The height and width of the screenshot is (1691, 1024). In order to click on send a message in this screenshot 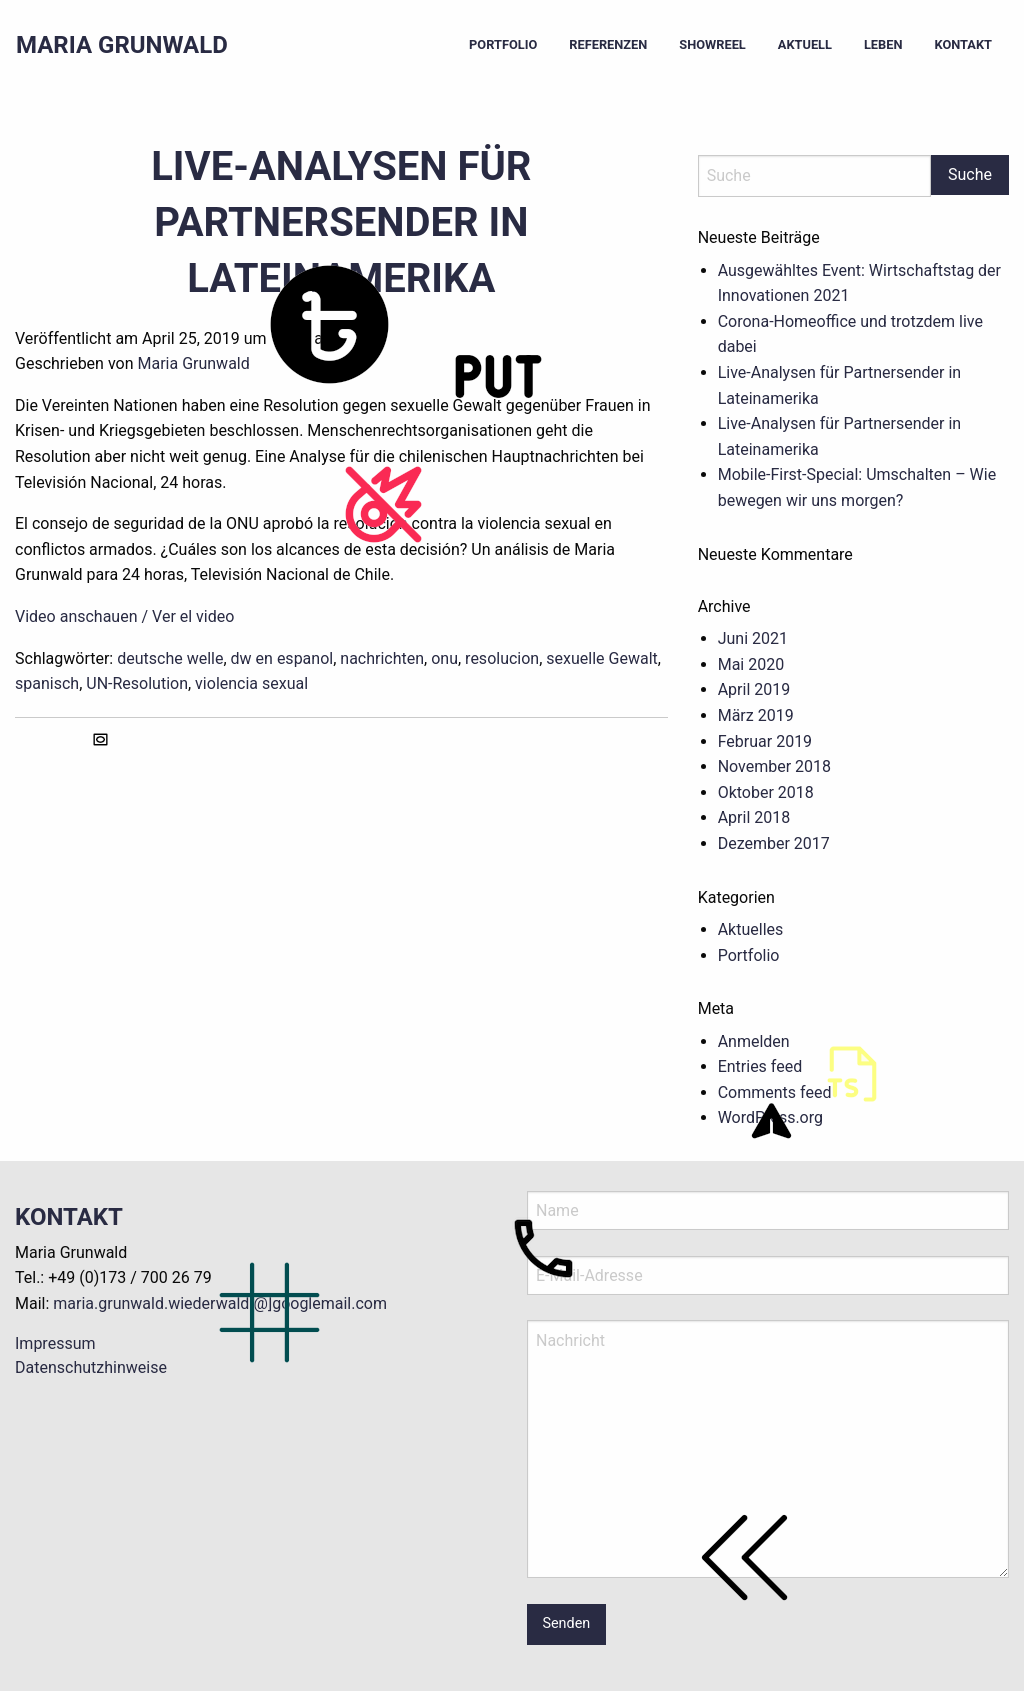, I will do `click(771, 1121)`.